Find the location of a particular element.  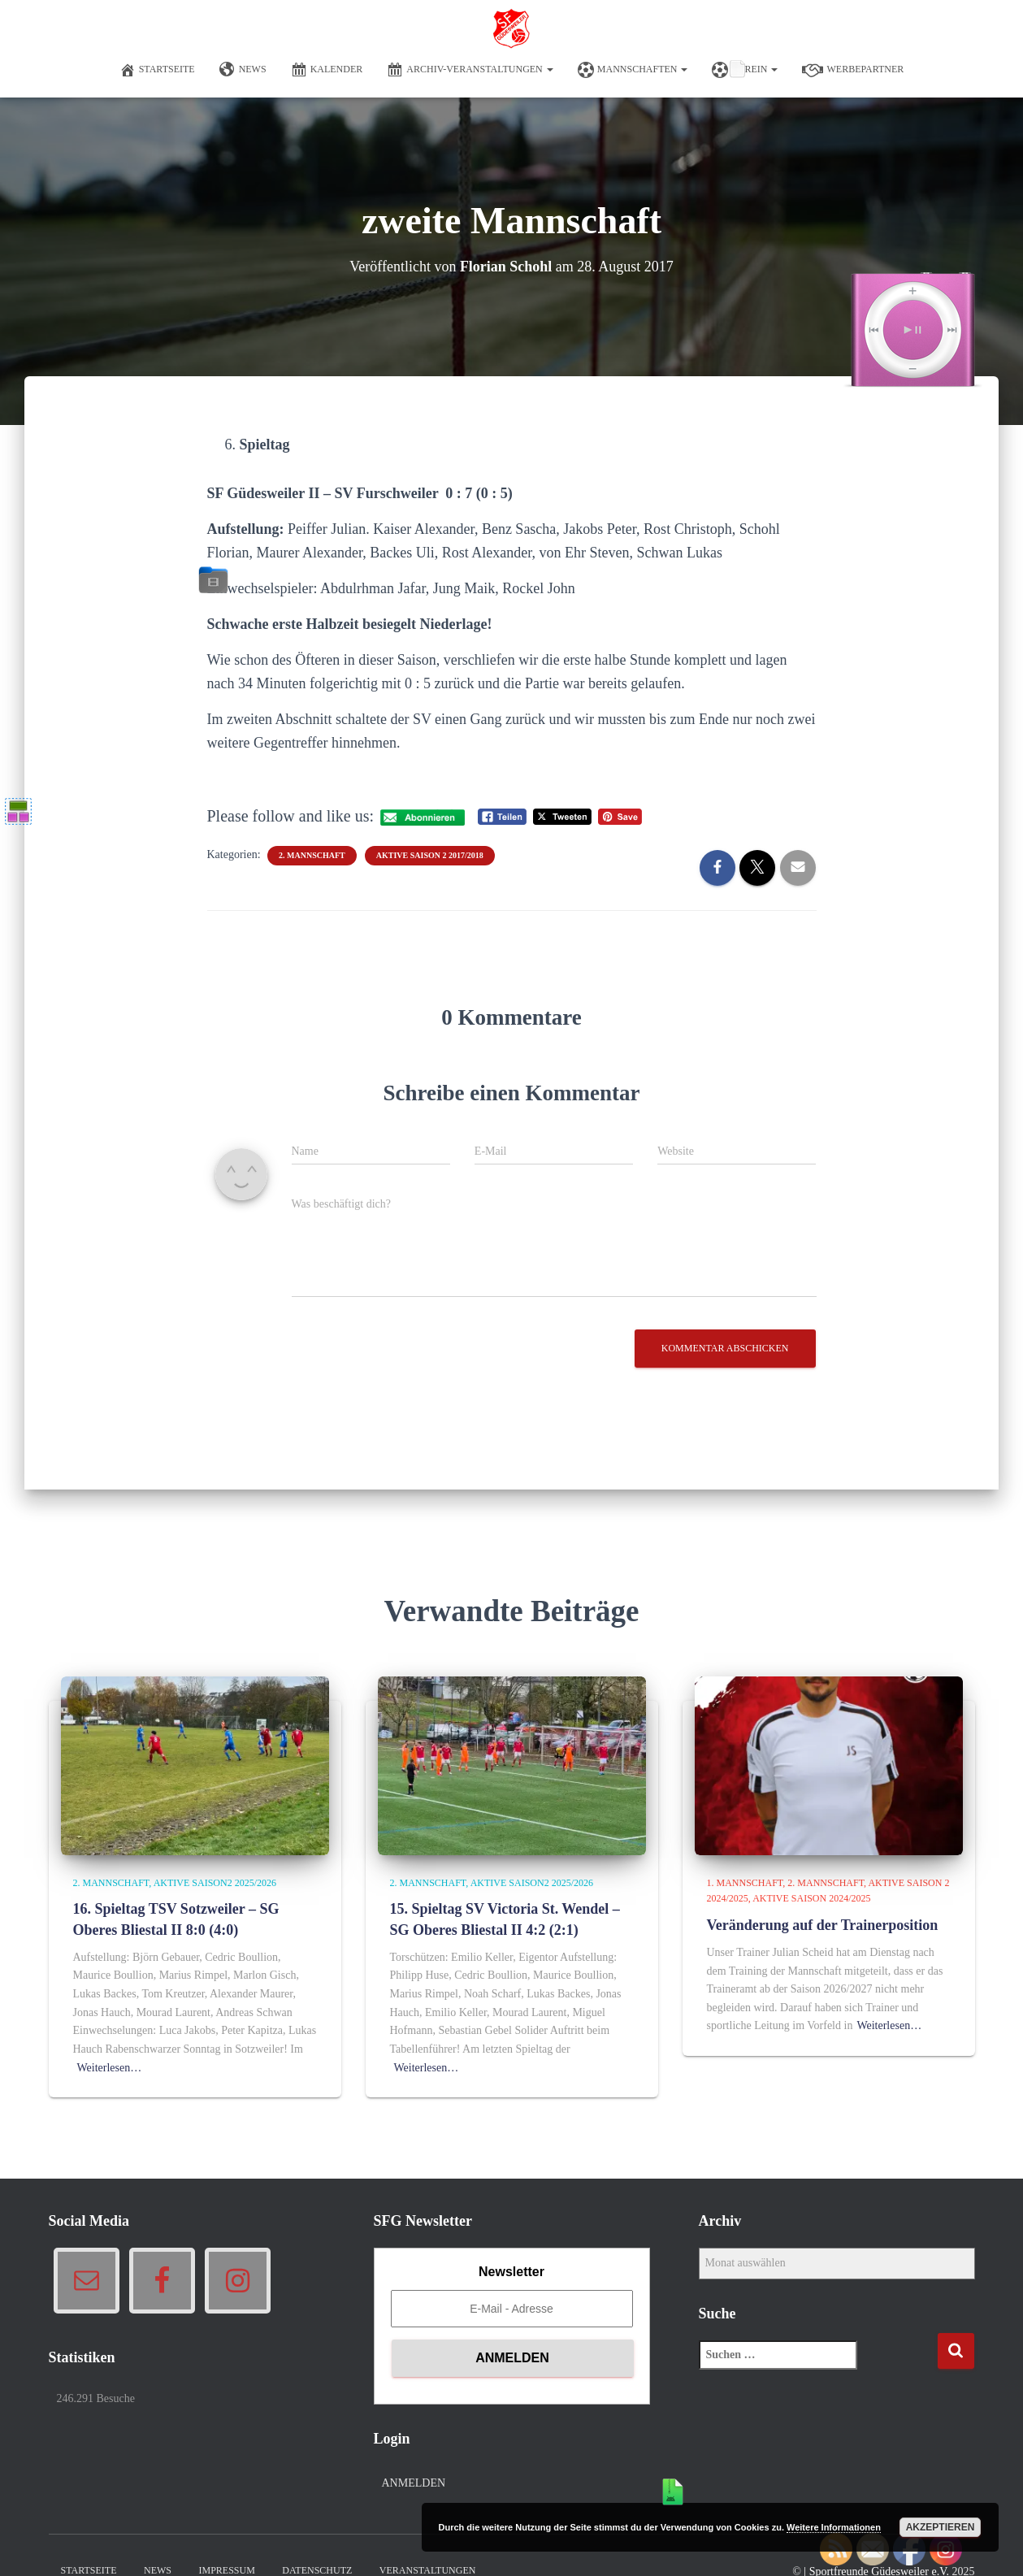

indicates an empty or zero-byte file is located at coordinates (737, 68).